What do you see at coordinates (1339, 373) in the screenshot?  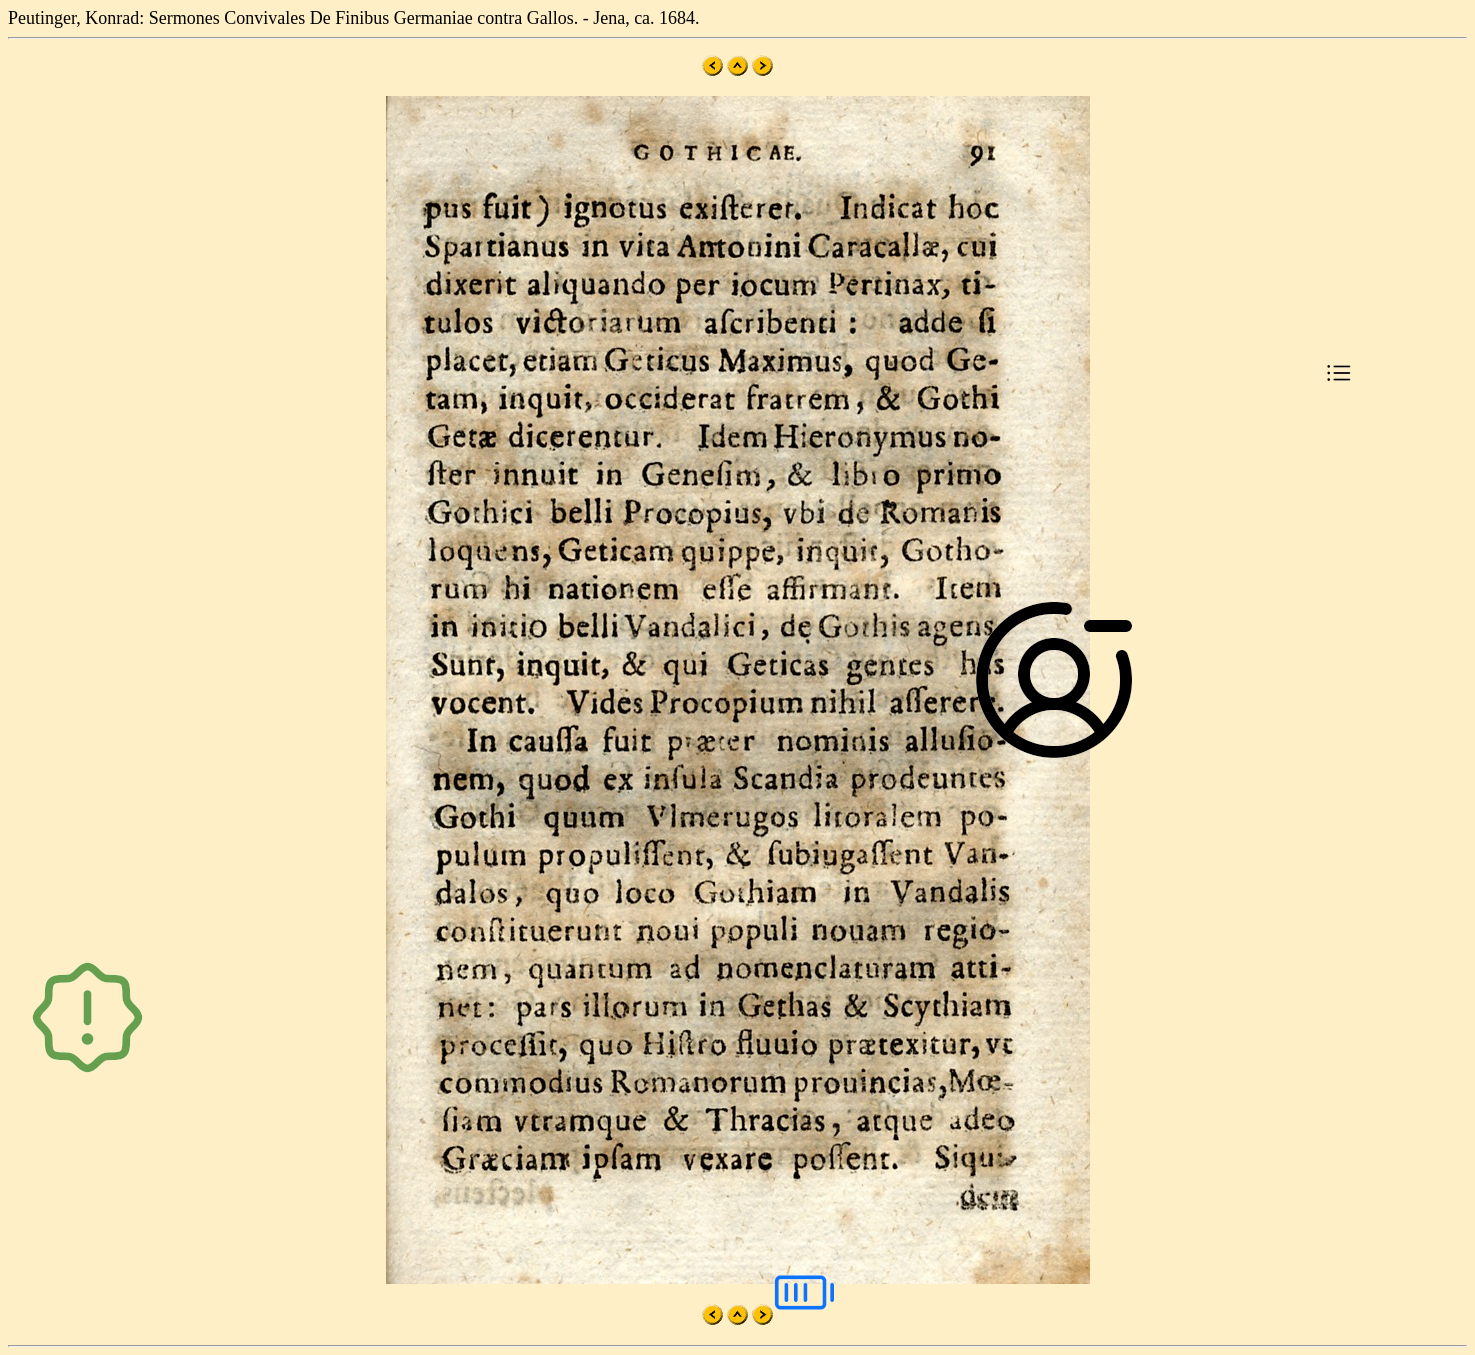 I see `view items in a bulleted list format` at bounding box center [1339, 373].